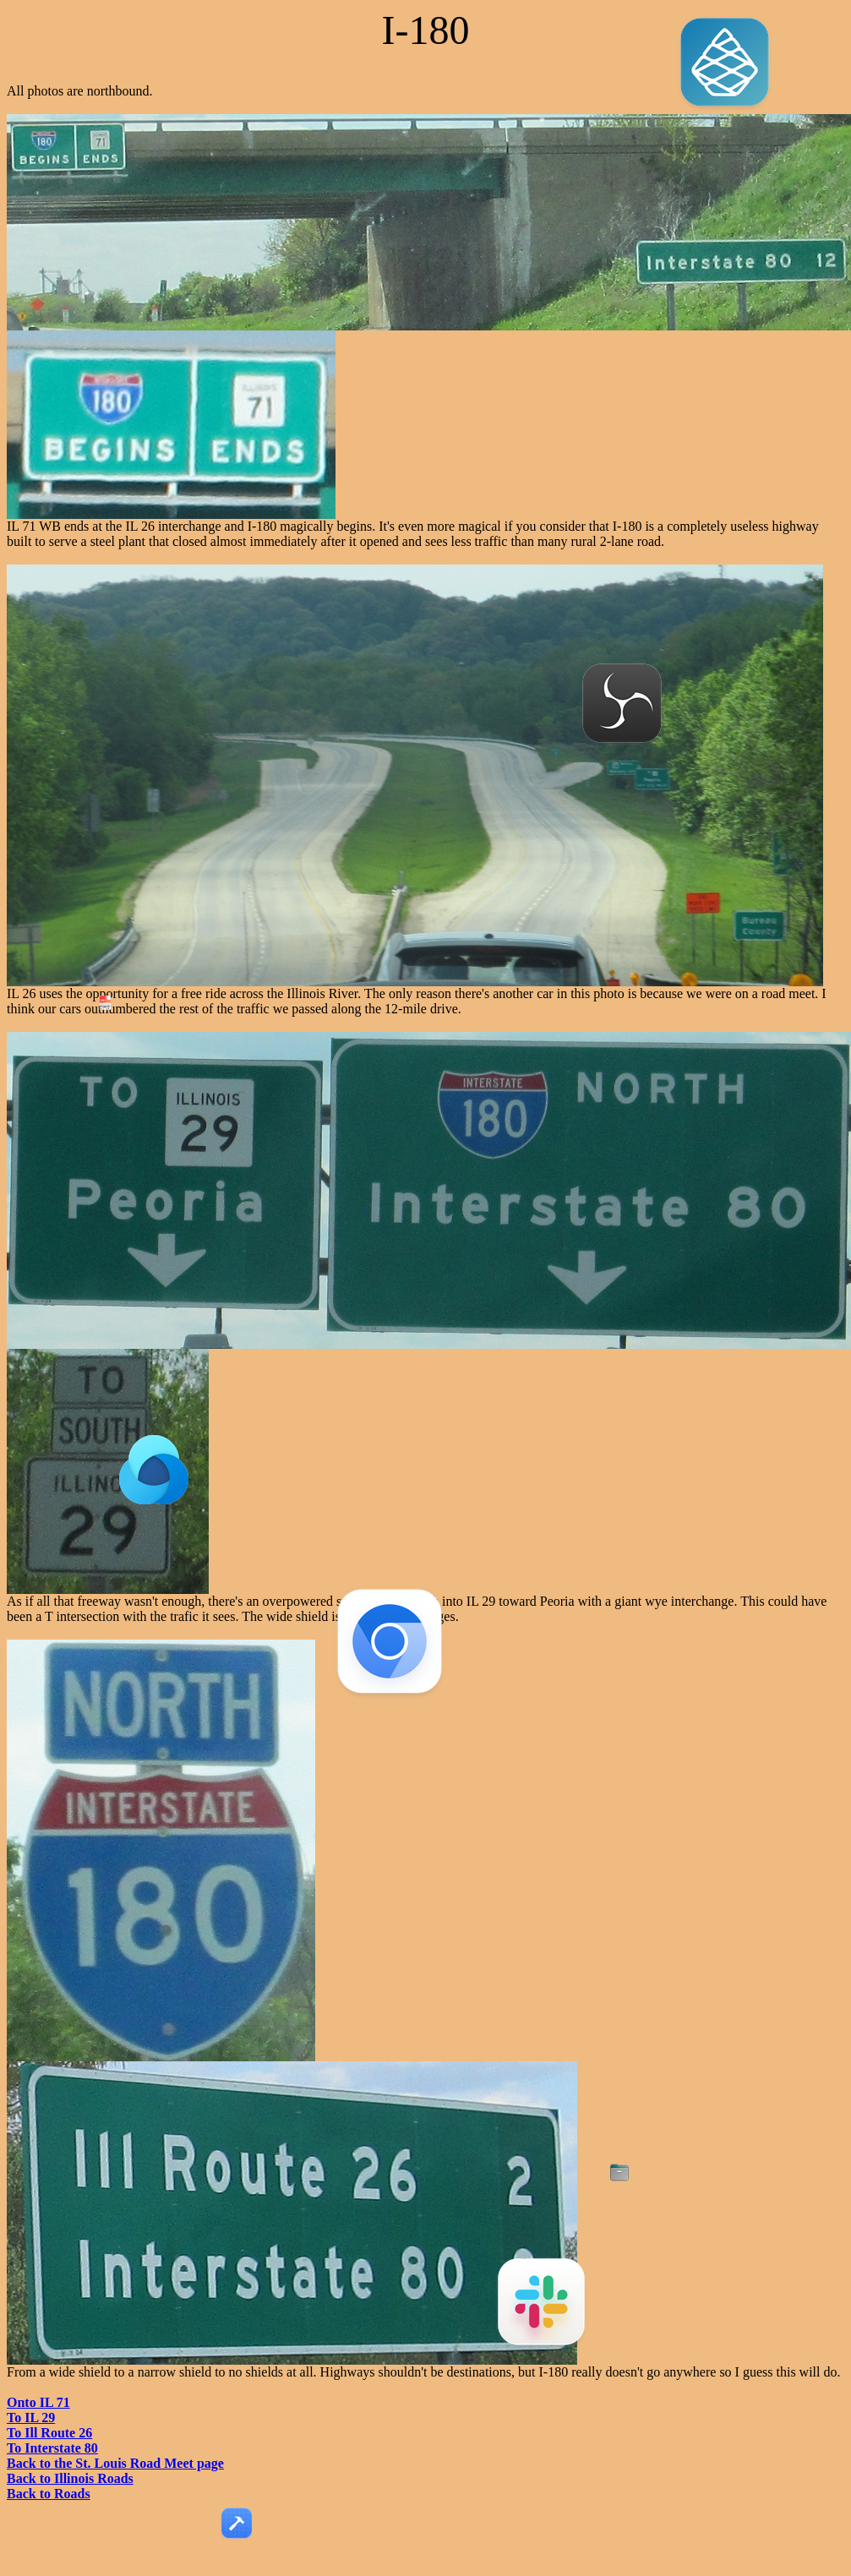 The image size is (851, 2576). What do you see at coordinates (541, 2301) in the screenshot?
I see `open Slack messaging app` at bounding box center [541, 2301].